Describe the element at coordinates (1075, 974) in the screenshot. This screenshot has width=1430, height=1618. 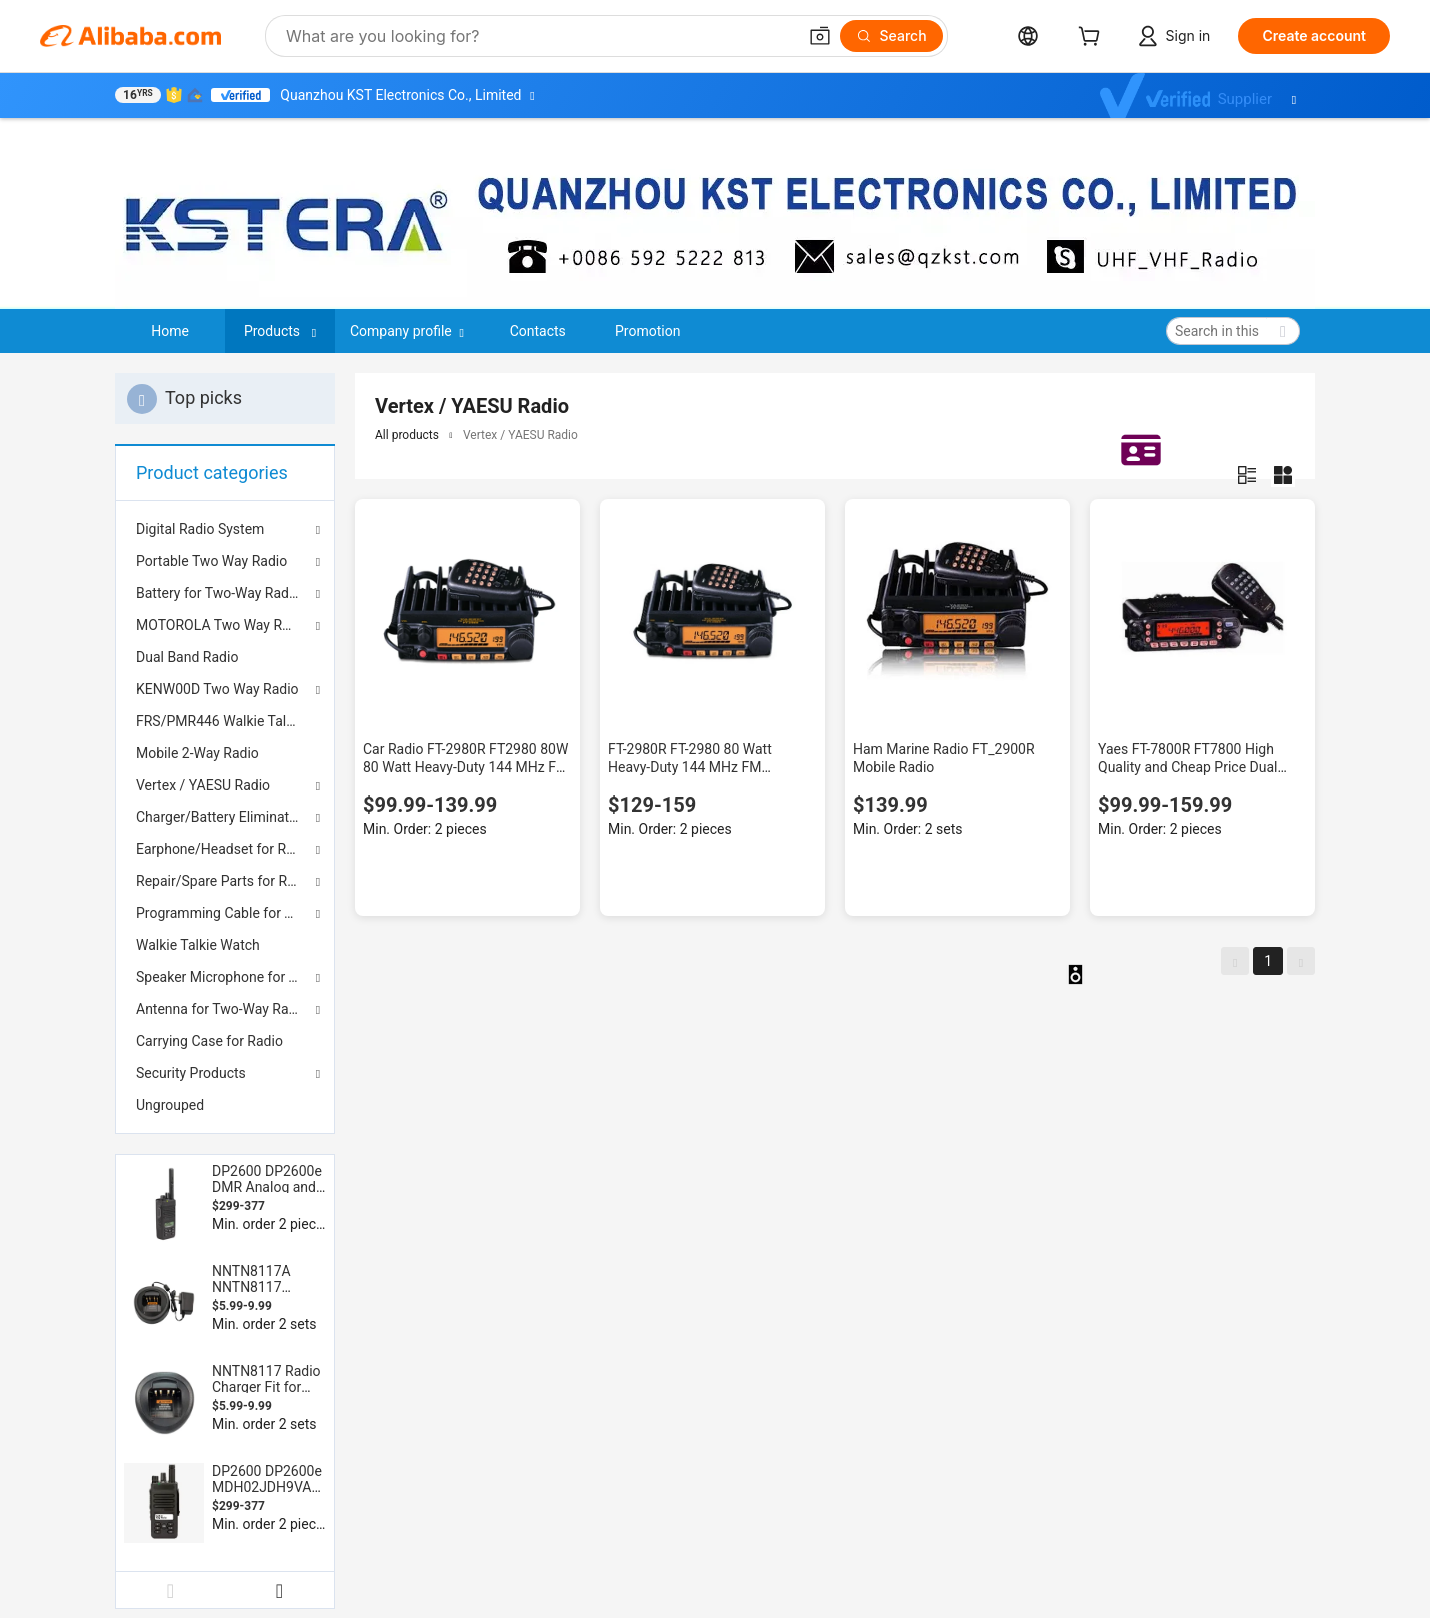
I see `adjust speaker or audio output settings` at that location.